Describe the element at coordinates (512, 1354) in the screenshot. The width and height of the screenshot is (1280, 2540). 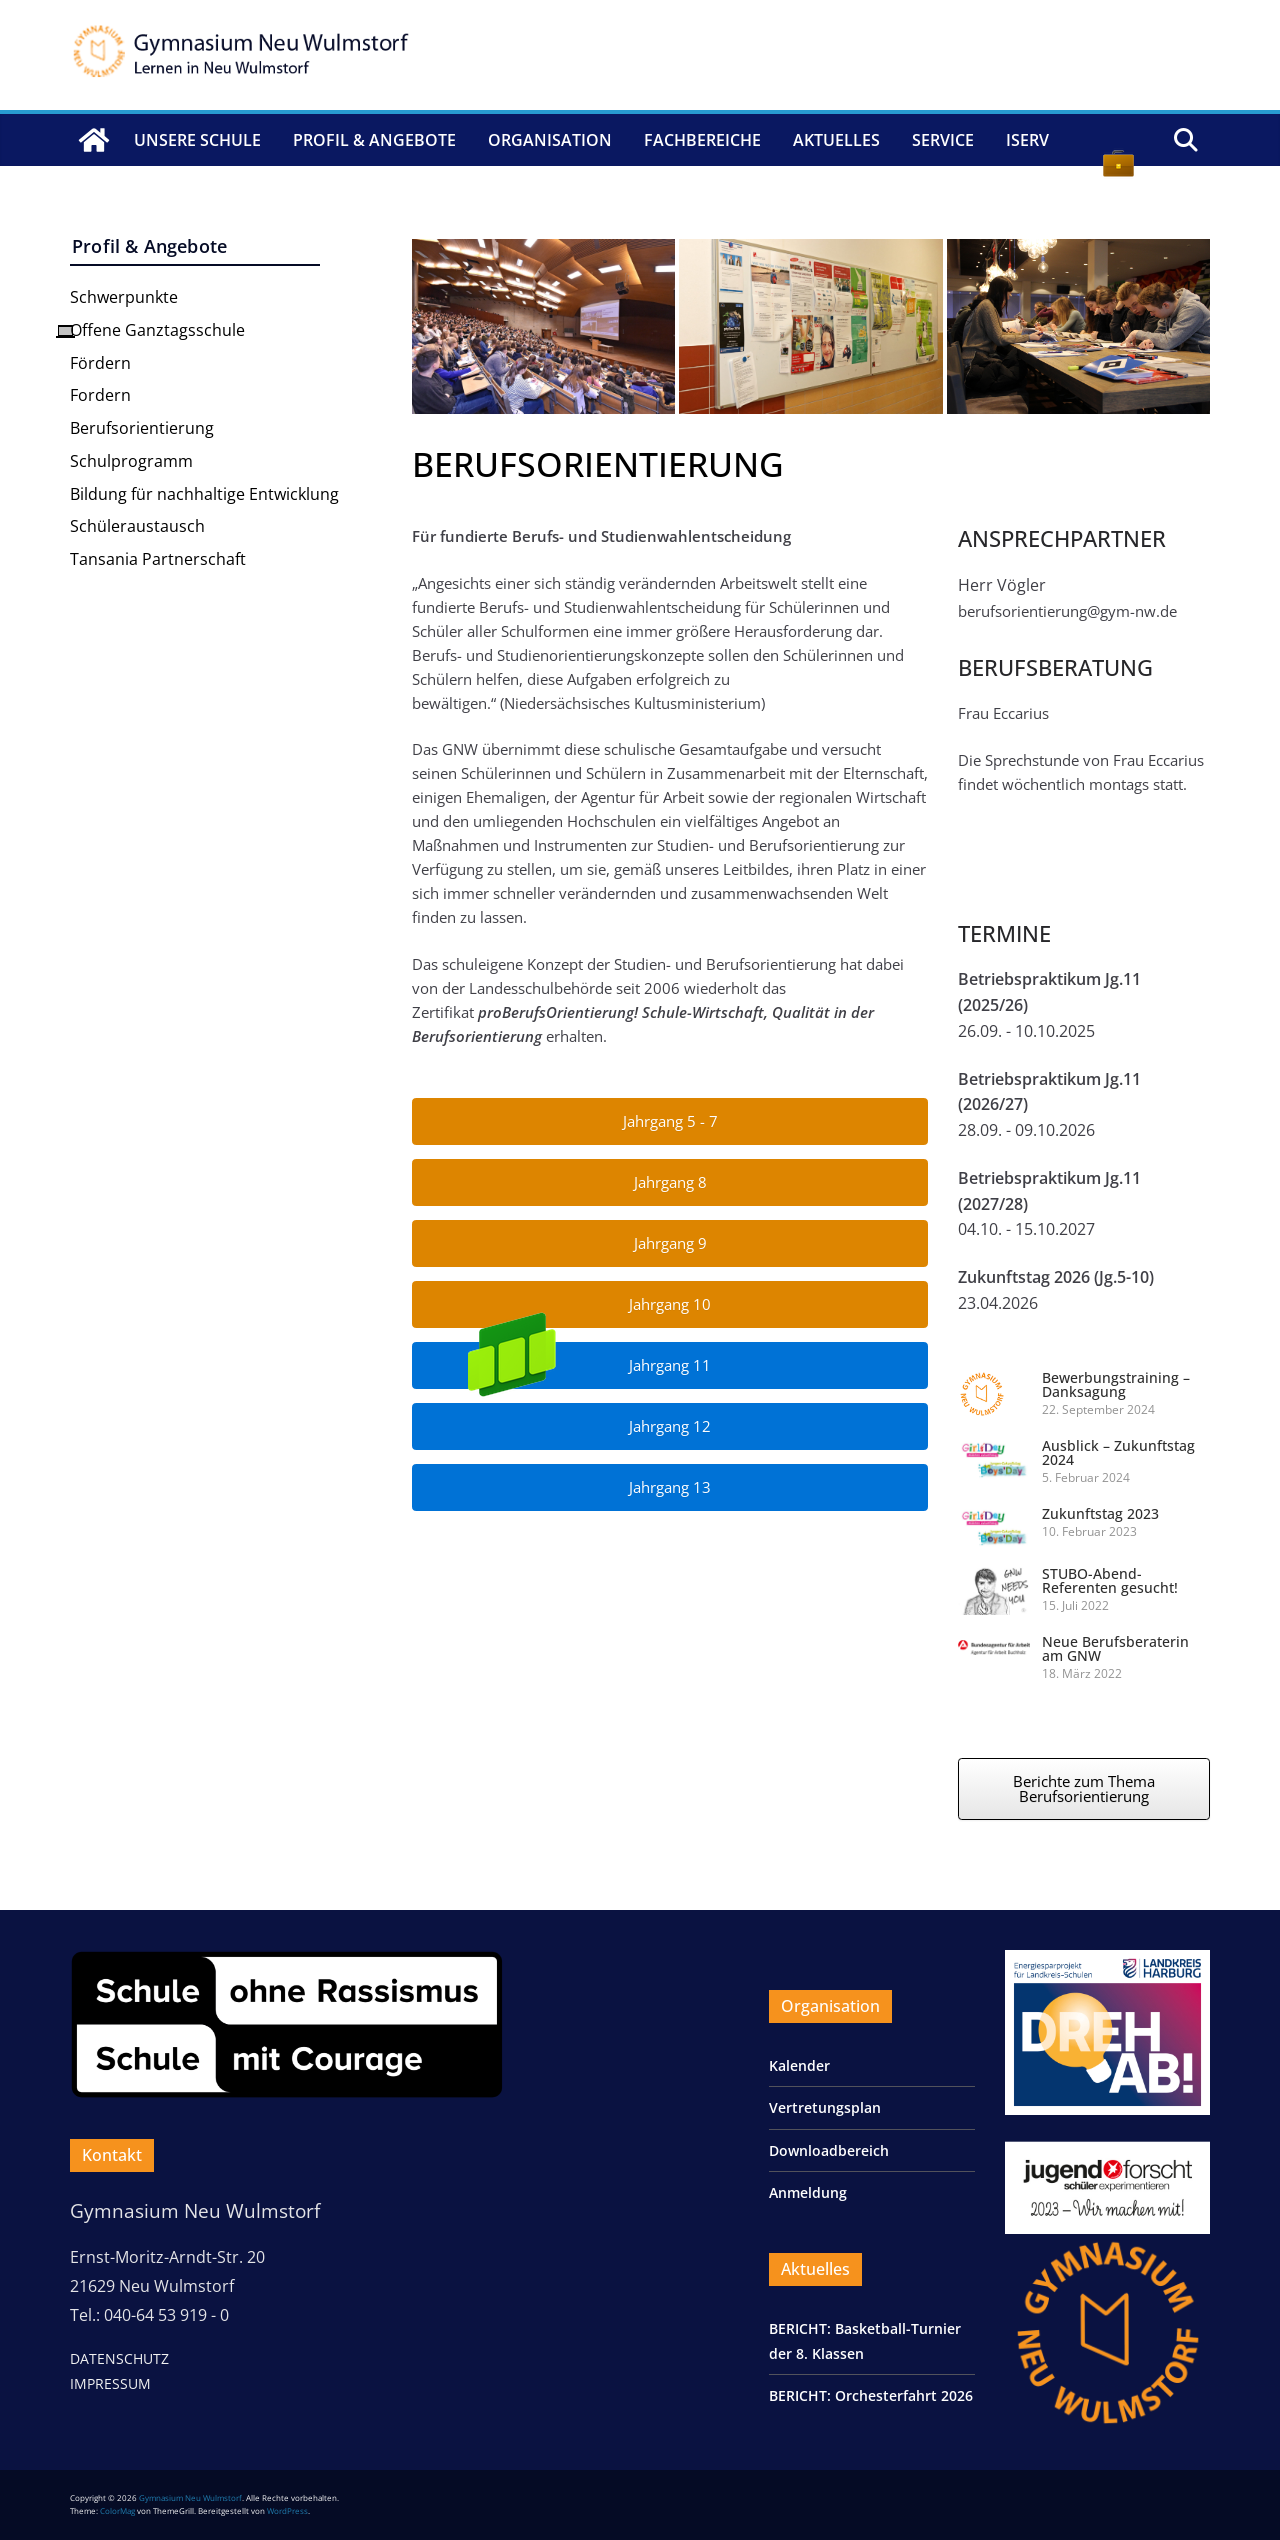
I see `open xbox game bar` at that location.